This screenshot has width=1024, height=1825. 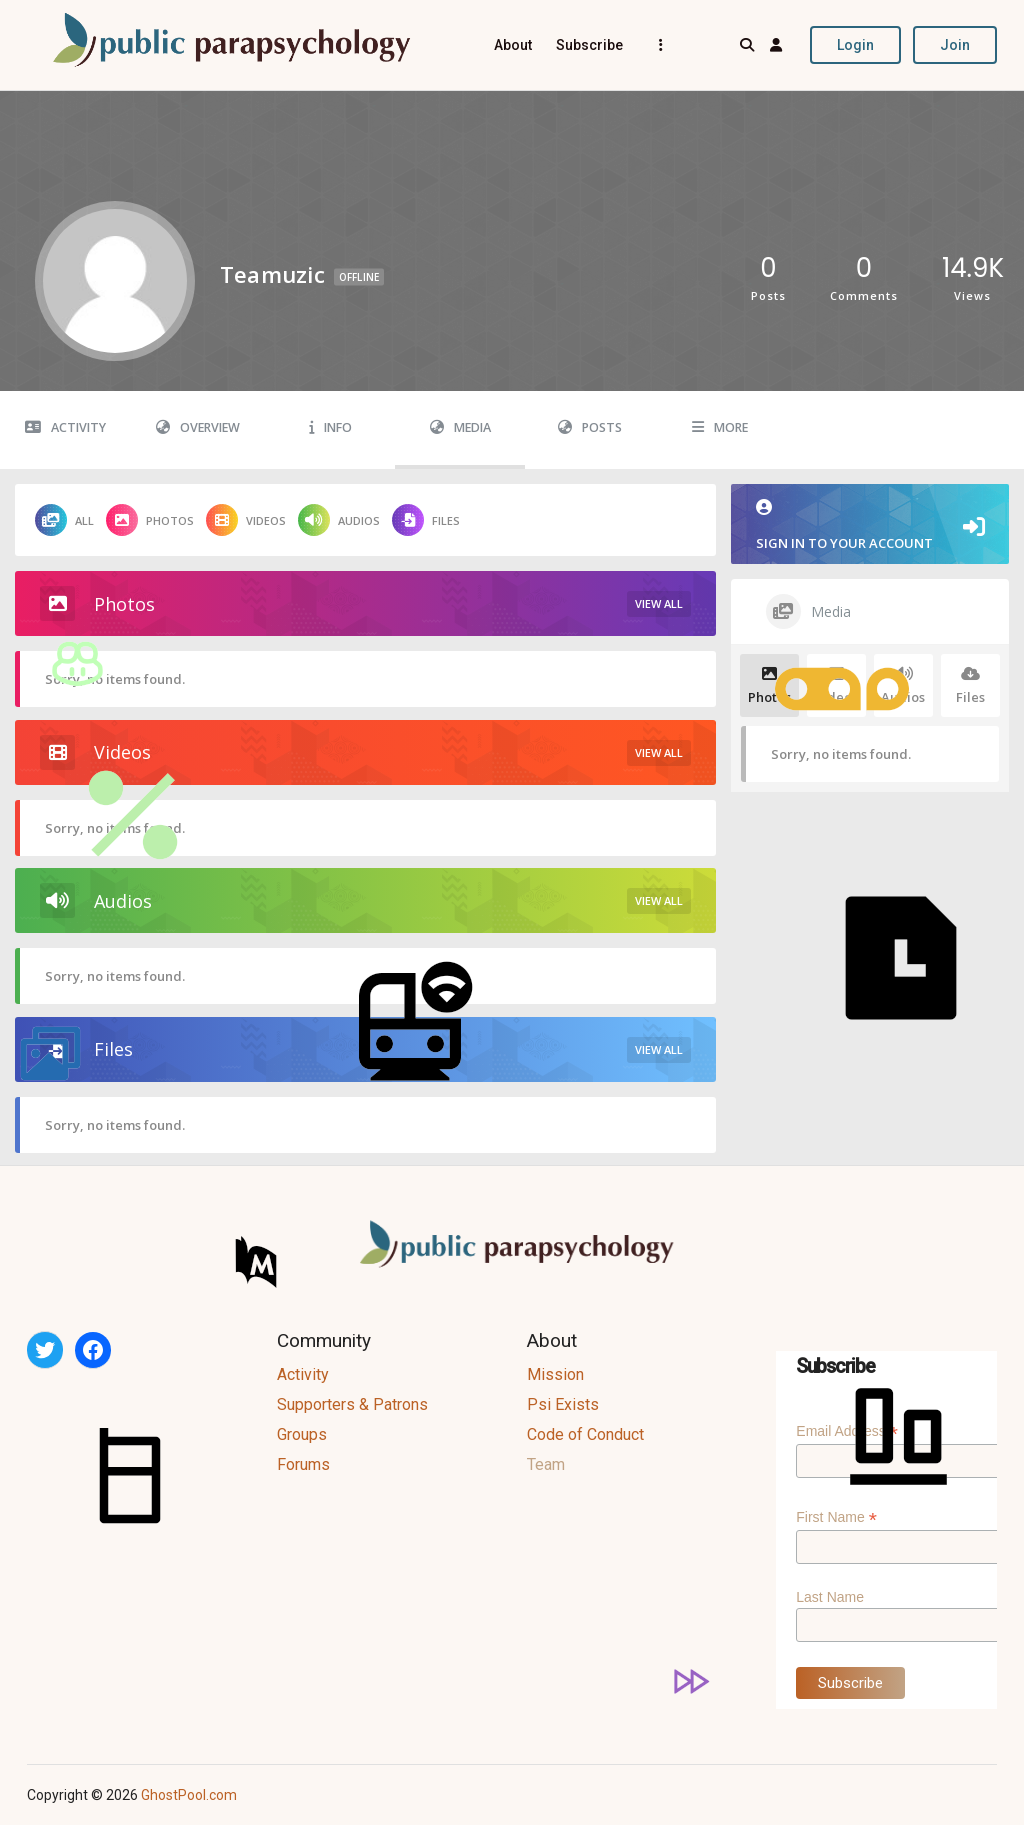 I want to click on view file version history, so click(x=901, y=958).